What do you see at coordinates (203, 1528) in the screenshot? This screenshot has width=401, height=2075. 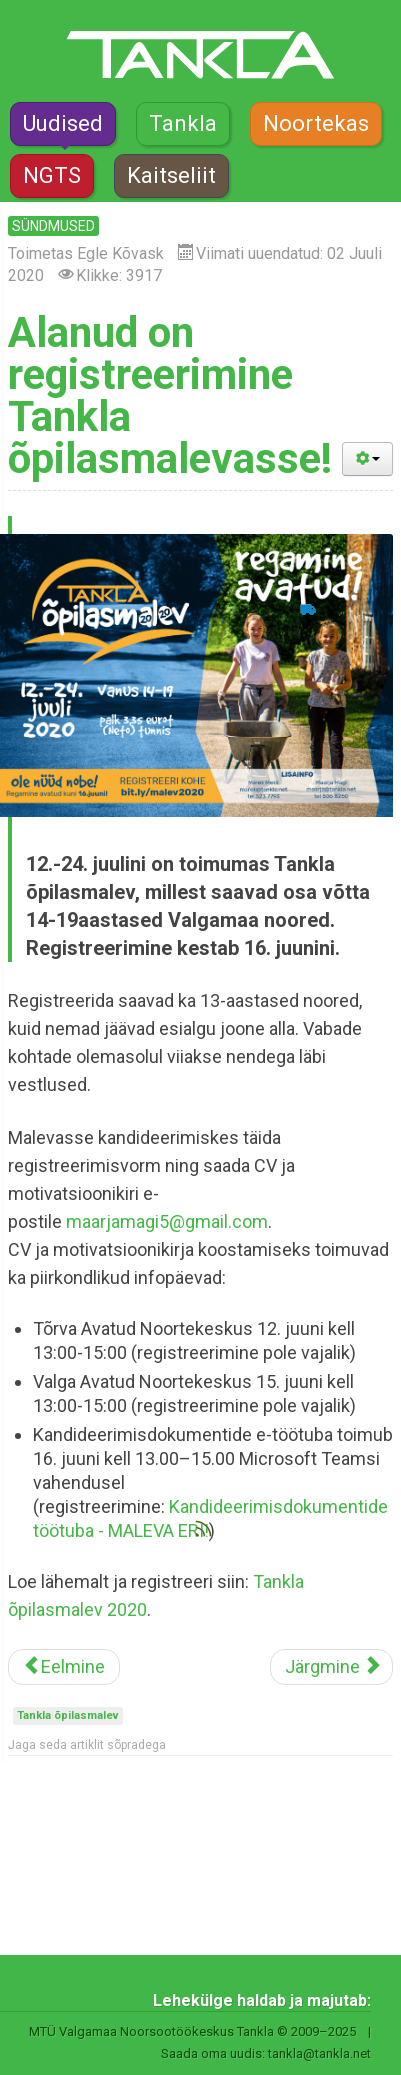 I see `subscribe to RSS feed` at bounding box center [203, 1528].